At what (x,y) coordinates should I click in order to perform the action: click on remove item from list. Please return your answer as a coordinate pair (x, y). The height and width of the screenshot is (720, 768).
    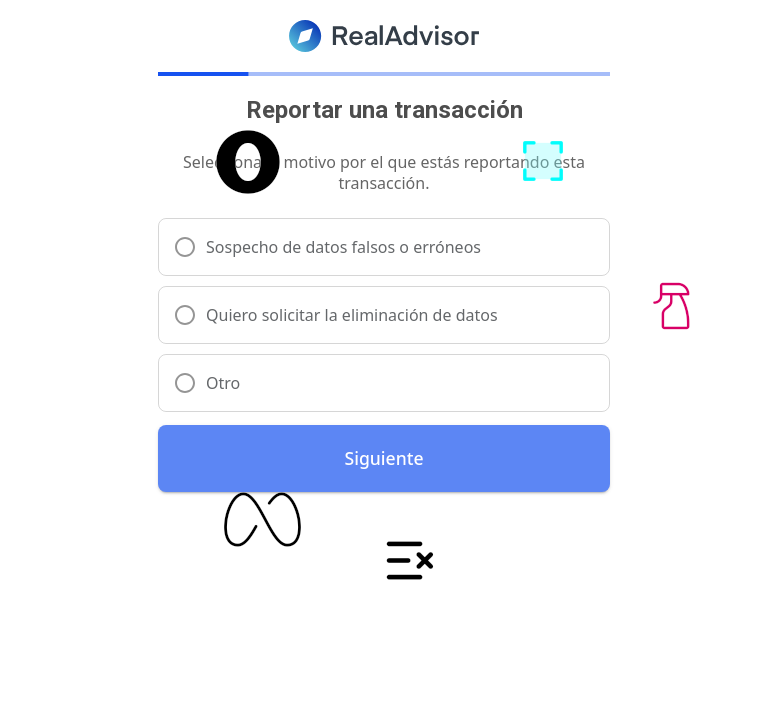
    Looking at the image, I should click on (410, 560).